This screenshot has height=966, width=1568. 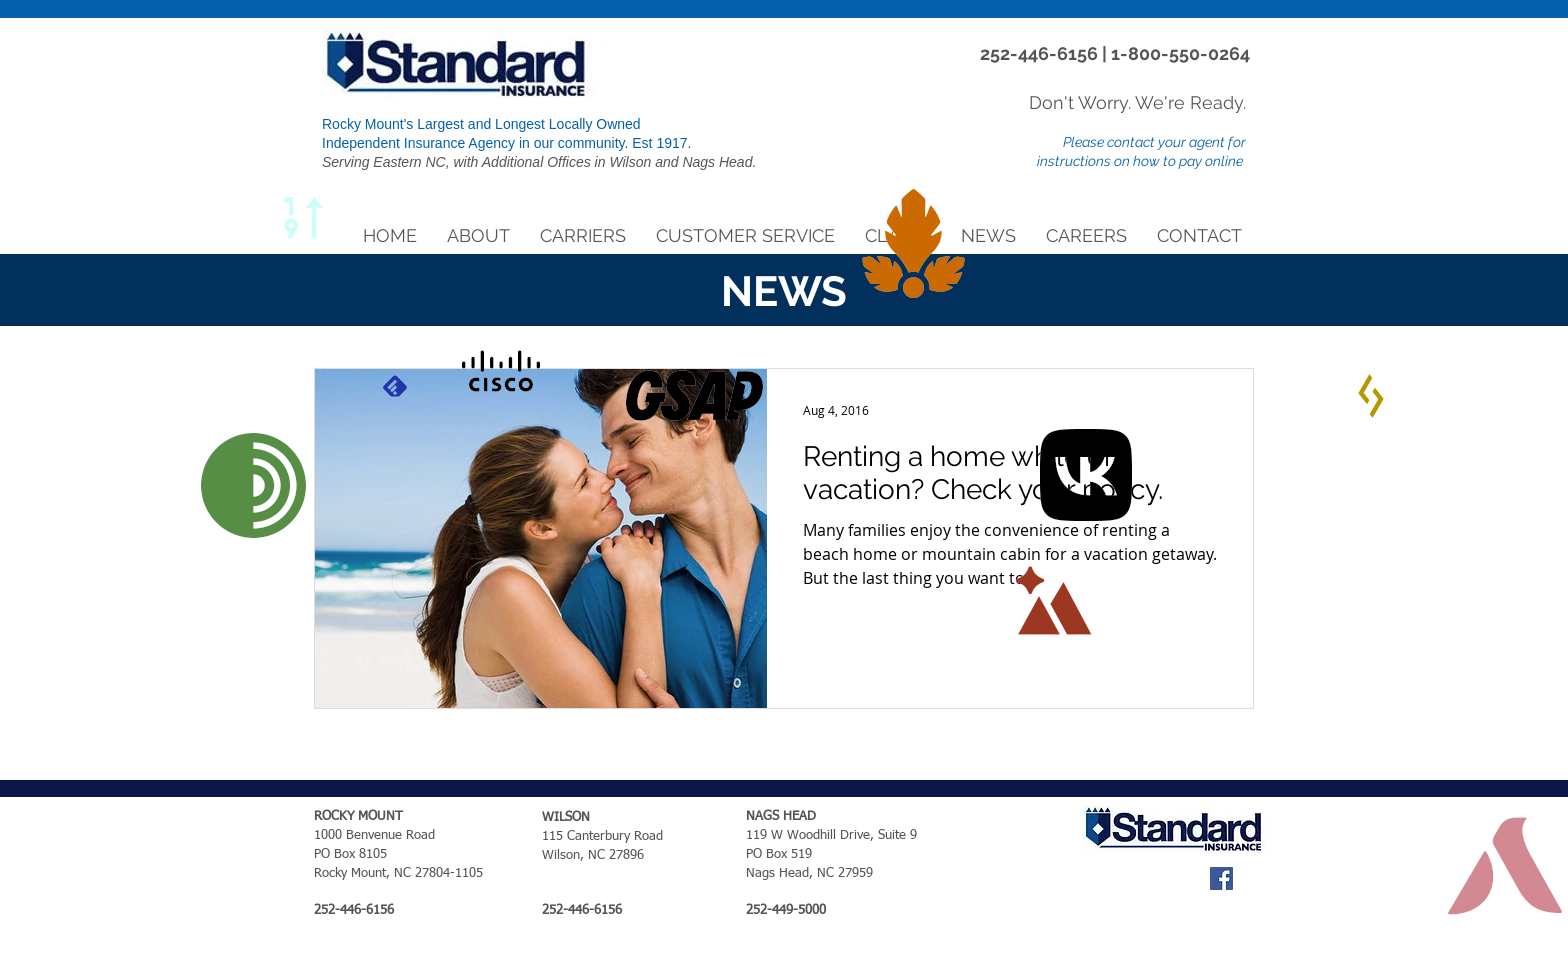 I want to click on Cisco company logo, so click(x=501, y=371).